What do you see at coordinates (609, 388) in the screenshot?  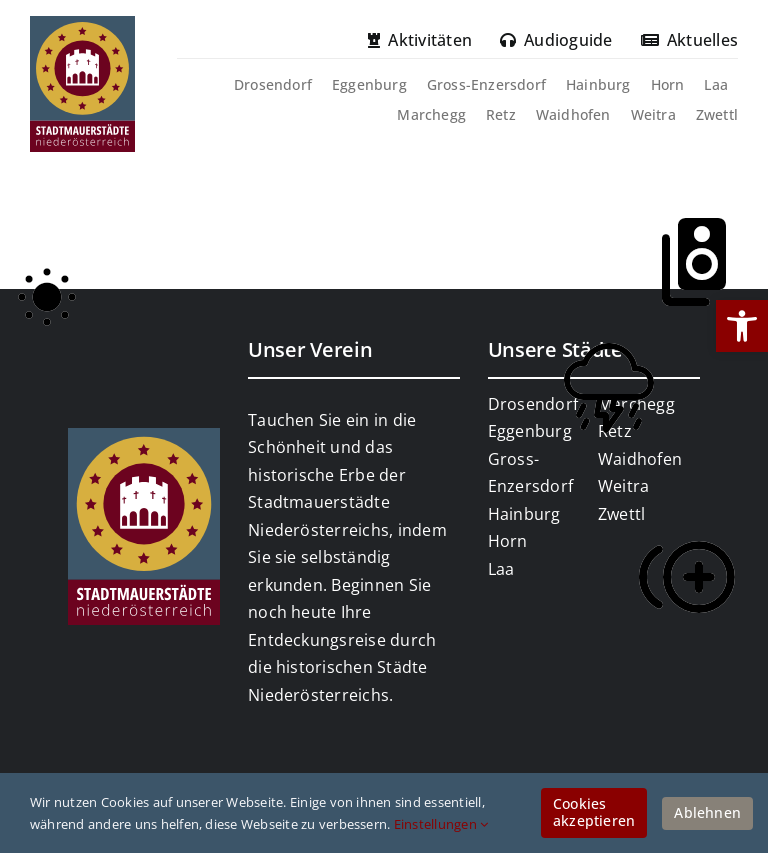 I see `indicates thunderstorm weather conditions` at bounding box center [609, 388].